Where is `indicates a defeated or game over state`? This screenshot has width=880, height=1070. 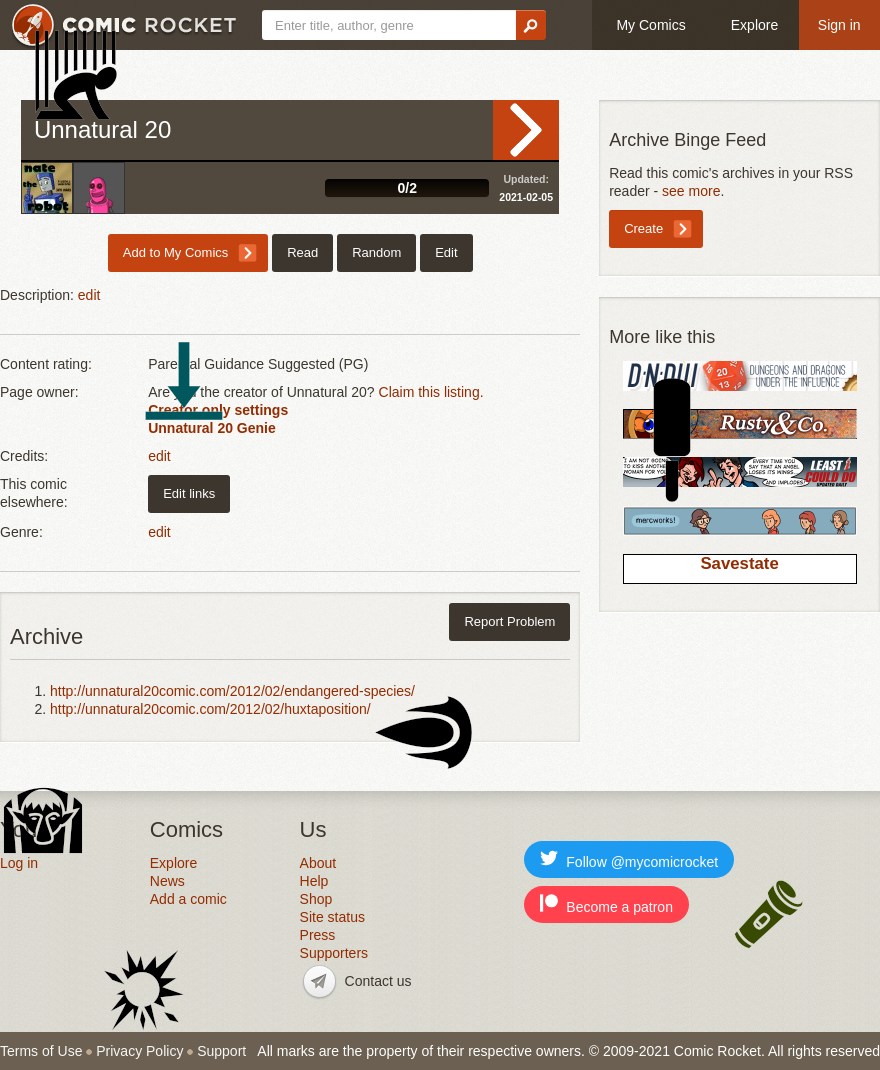
indicates a defeated or game over state is located at coordinates (75, 75).